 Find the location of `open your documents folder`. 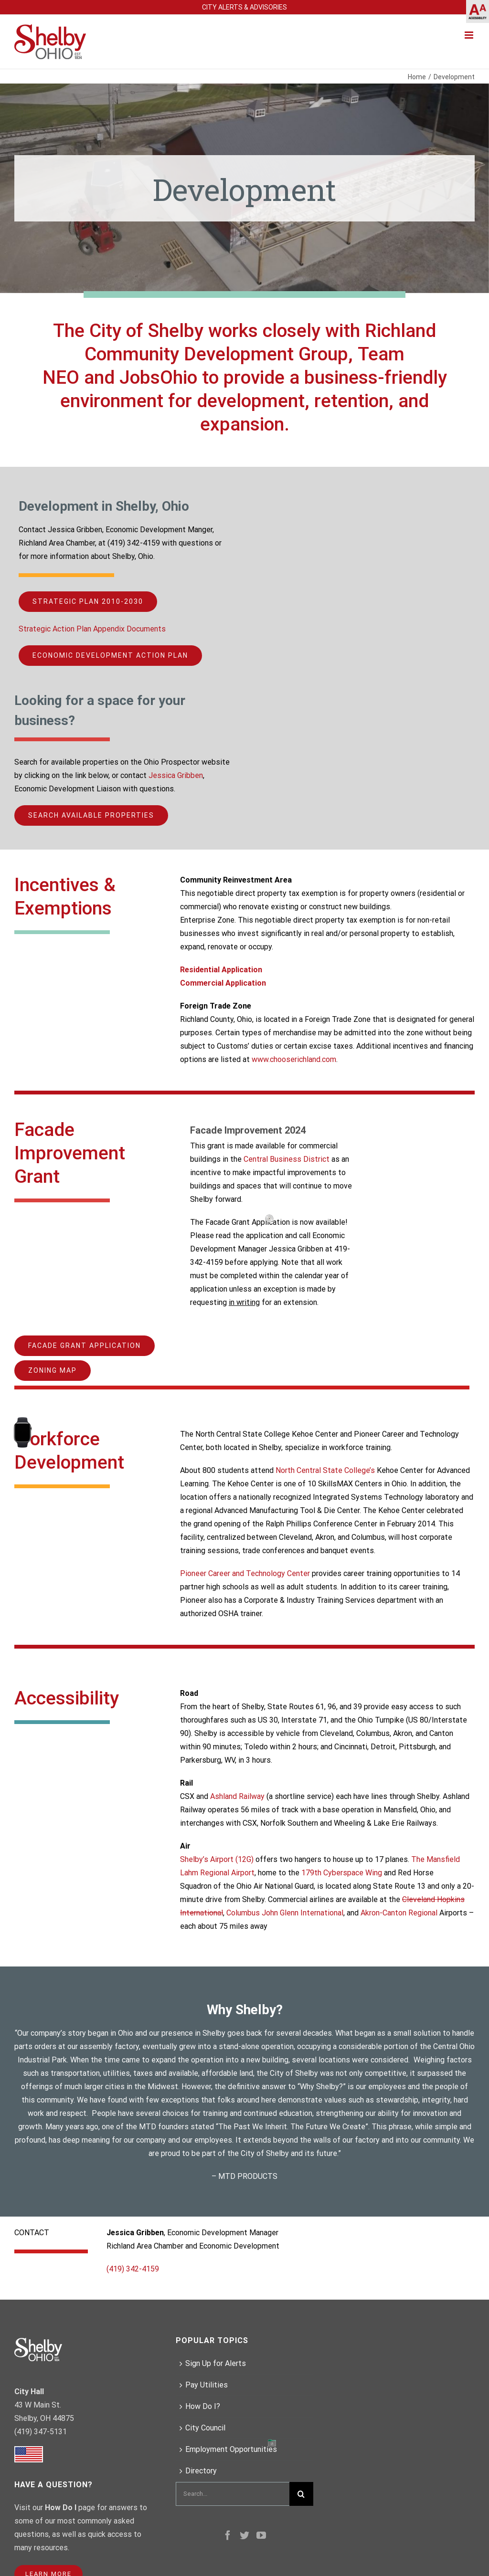

open your documents folder is located at coordinates (272, 2443).